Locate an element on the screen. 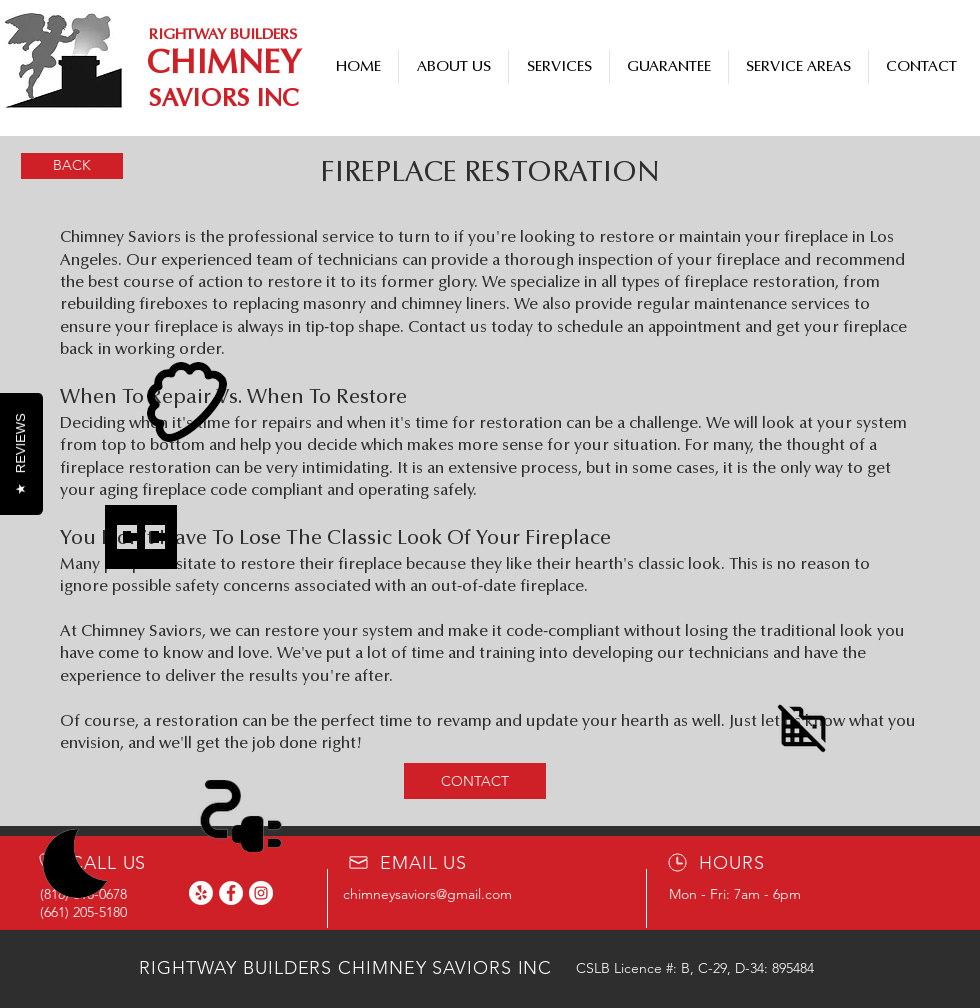 This screenshot has width=980, height=1008. indicates a website or domain is unavailable is located at coordinates (803, 726).